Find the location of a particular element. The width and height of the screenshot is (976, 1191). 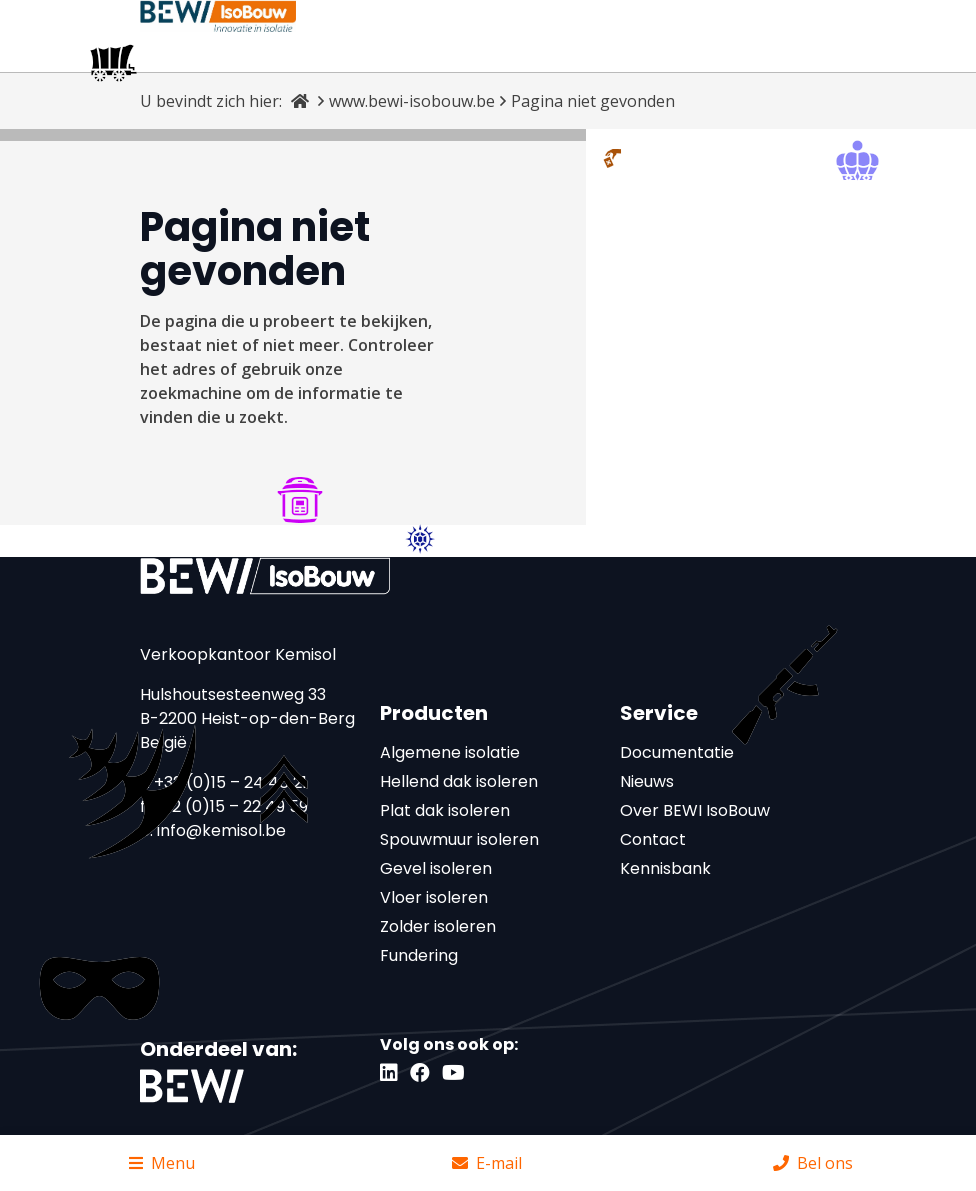

discard a card from your hand is located at coordinates (611, 158).